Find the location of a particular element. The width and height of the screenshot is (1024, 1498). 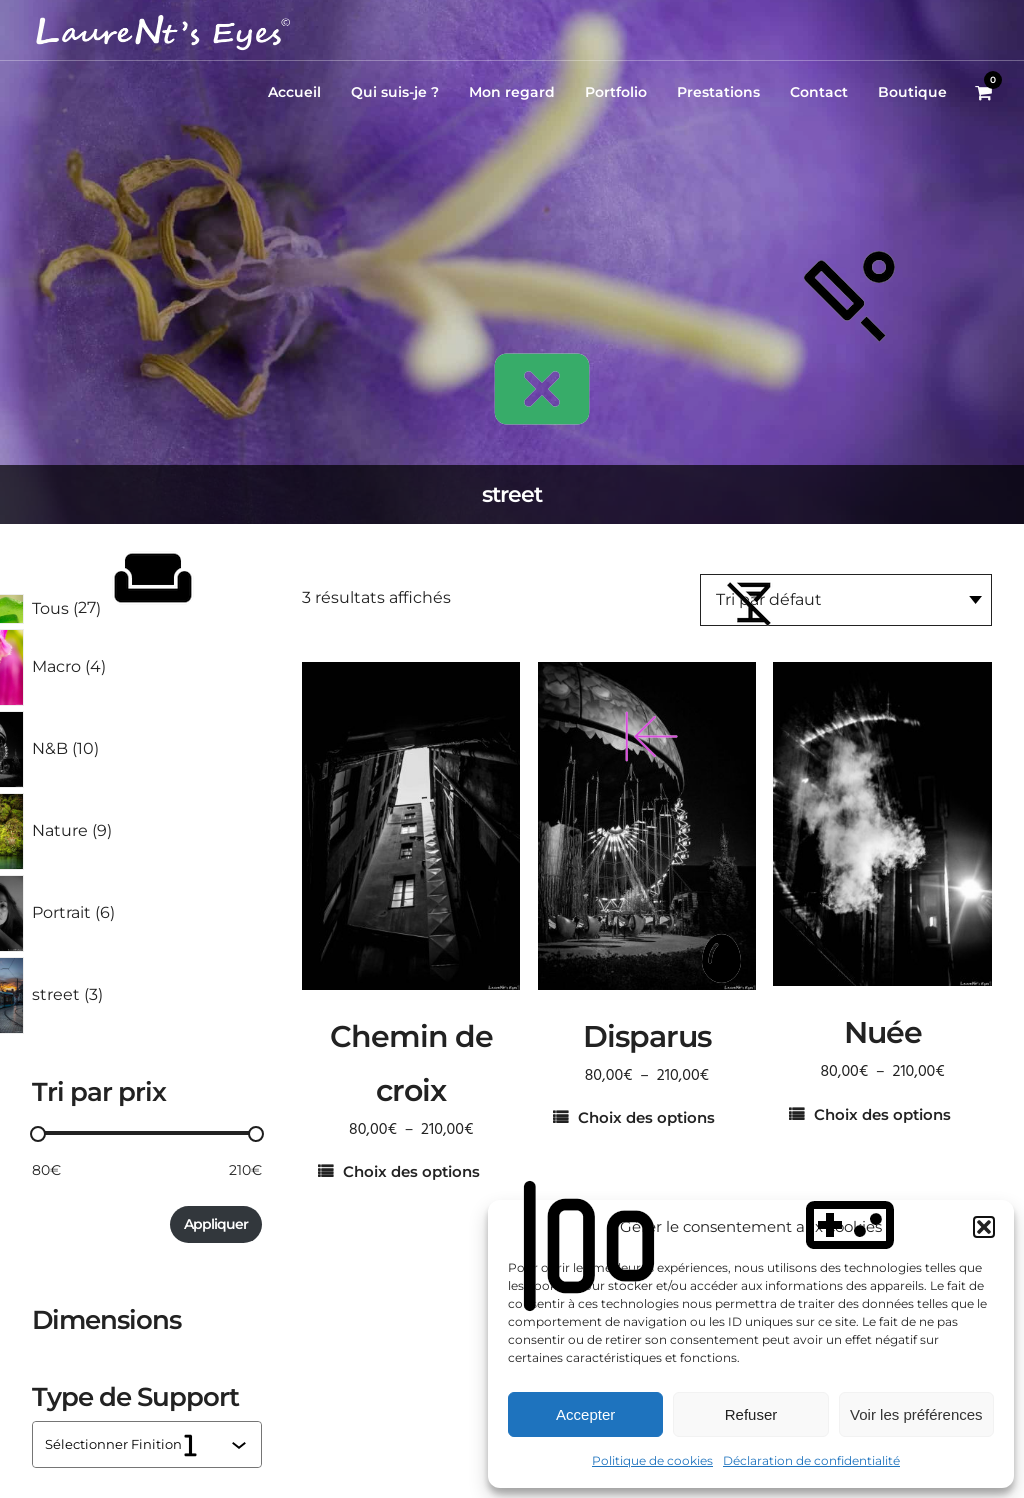

access cricket scores or sports updates is located at coordinates (849, 296).